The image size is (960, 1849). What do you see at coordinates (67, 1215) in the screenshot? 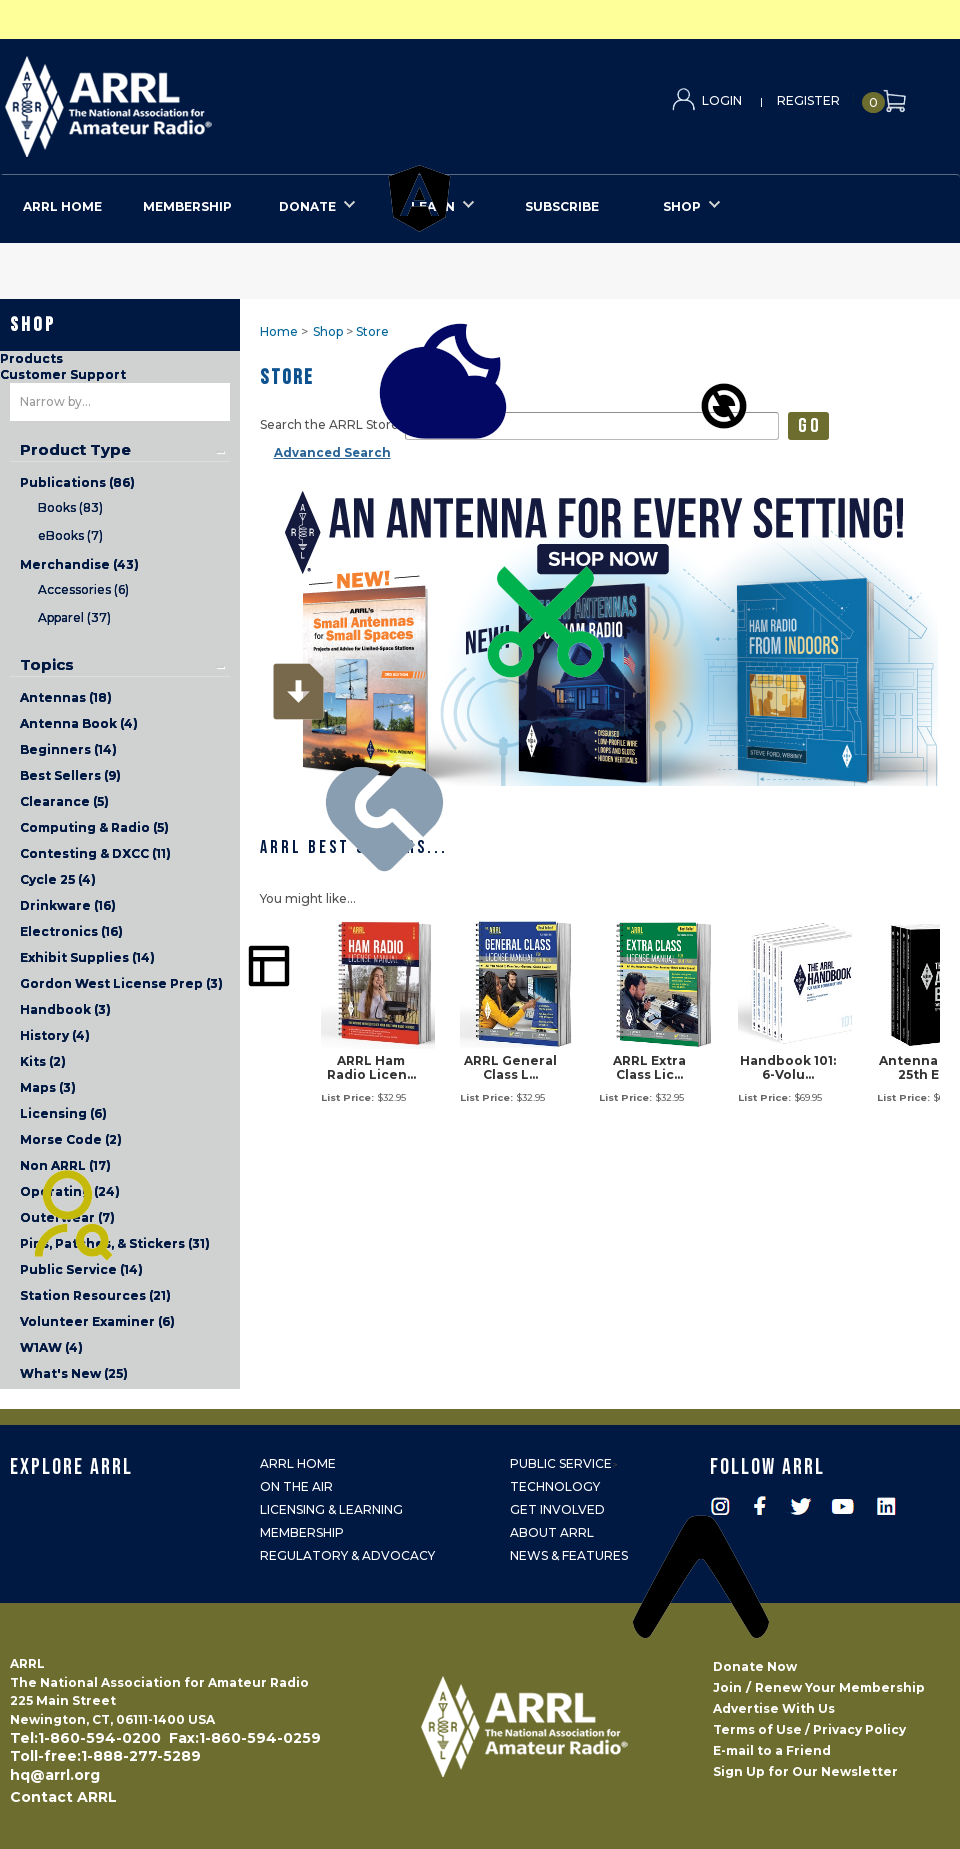
I see `search for a user or contact` at bounding box center [67, 1215].